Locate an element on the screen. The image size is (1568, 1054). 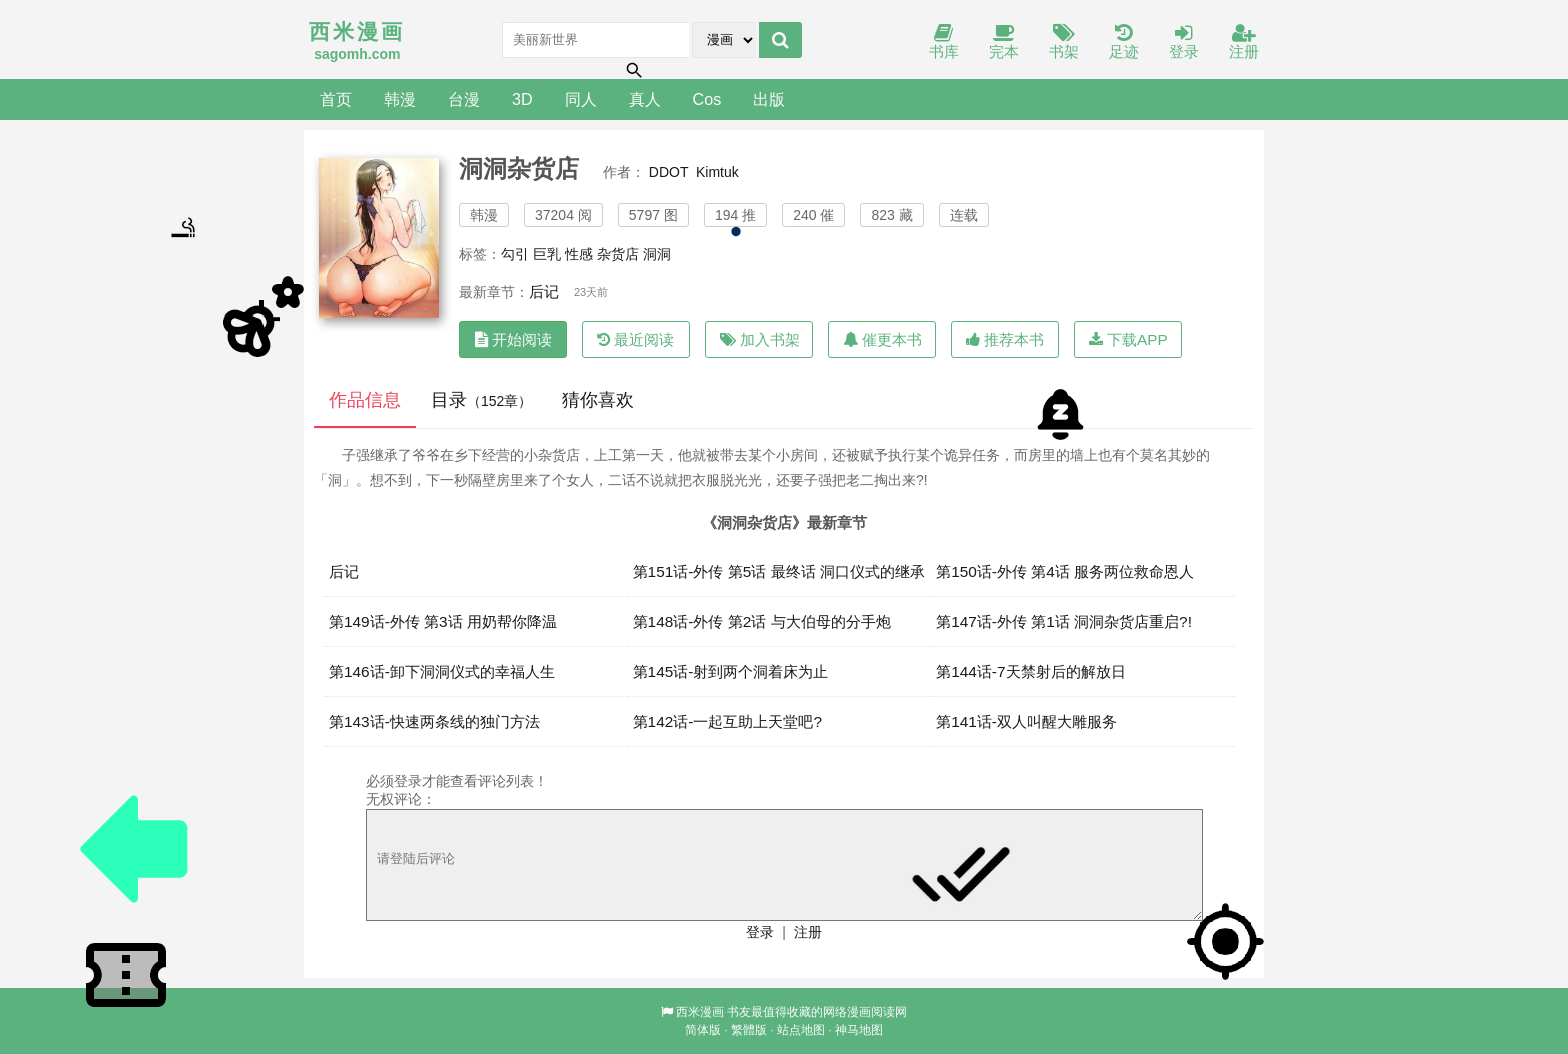
message sent and read confirmation is located at coordinates (961, 873).